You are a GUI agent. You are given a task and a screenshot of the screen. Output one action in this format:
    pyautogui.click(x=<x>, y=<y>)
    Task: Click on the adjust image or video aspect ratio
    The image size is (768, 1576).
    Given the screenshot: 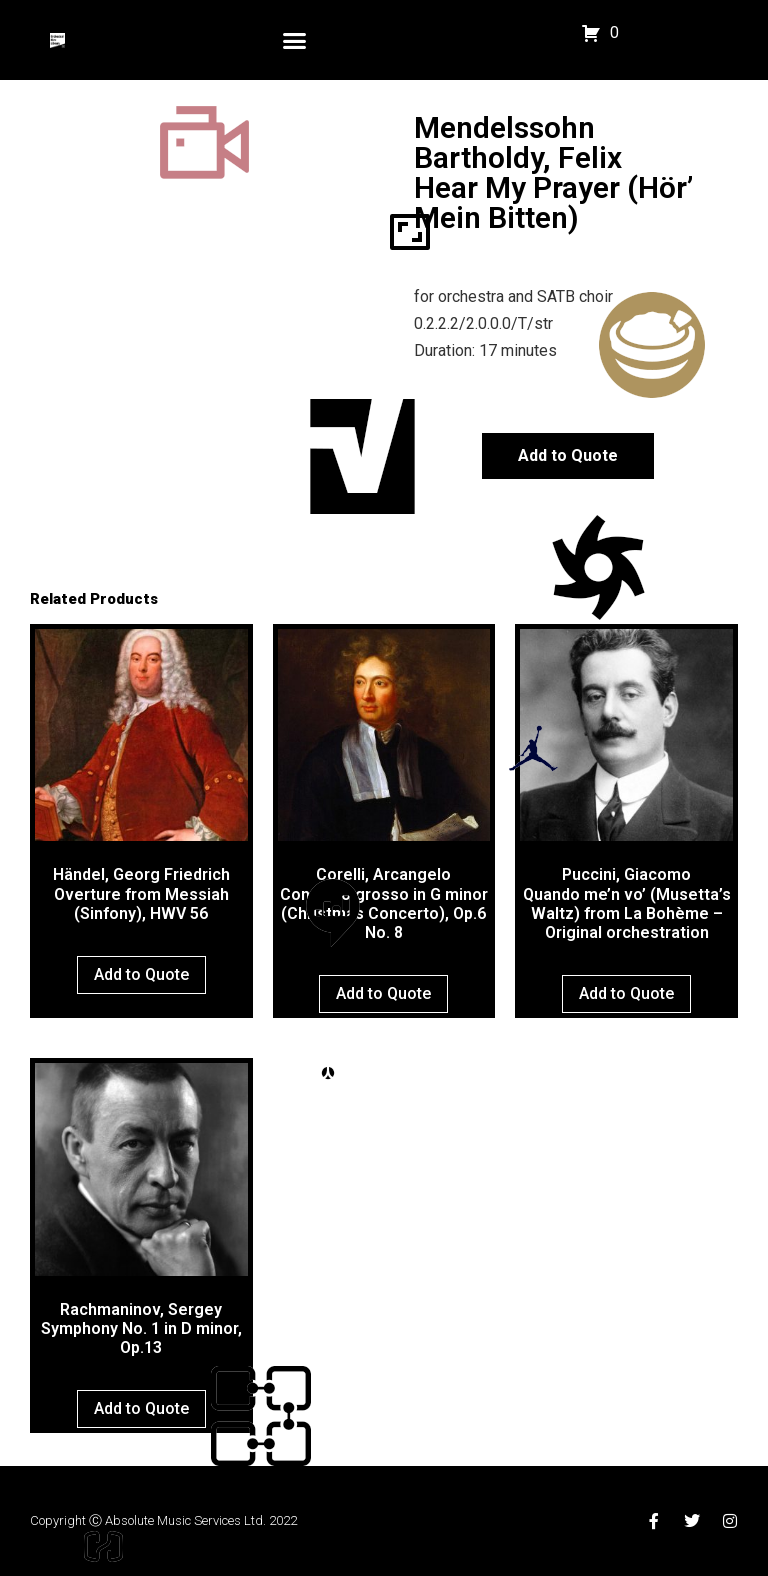 What is the action you would take?
    pyautogui.click(x=410, y=232)
    